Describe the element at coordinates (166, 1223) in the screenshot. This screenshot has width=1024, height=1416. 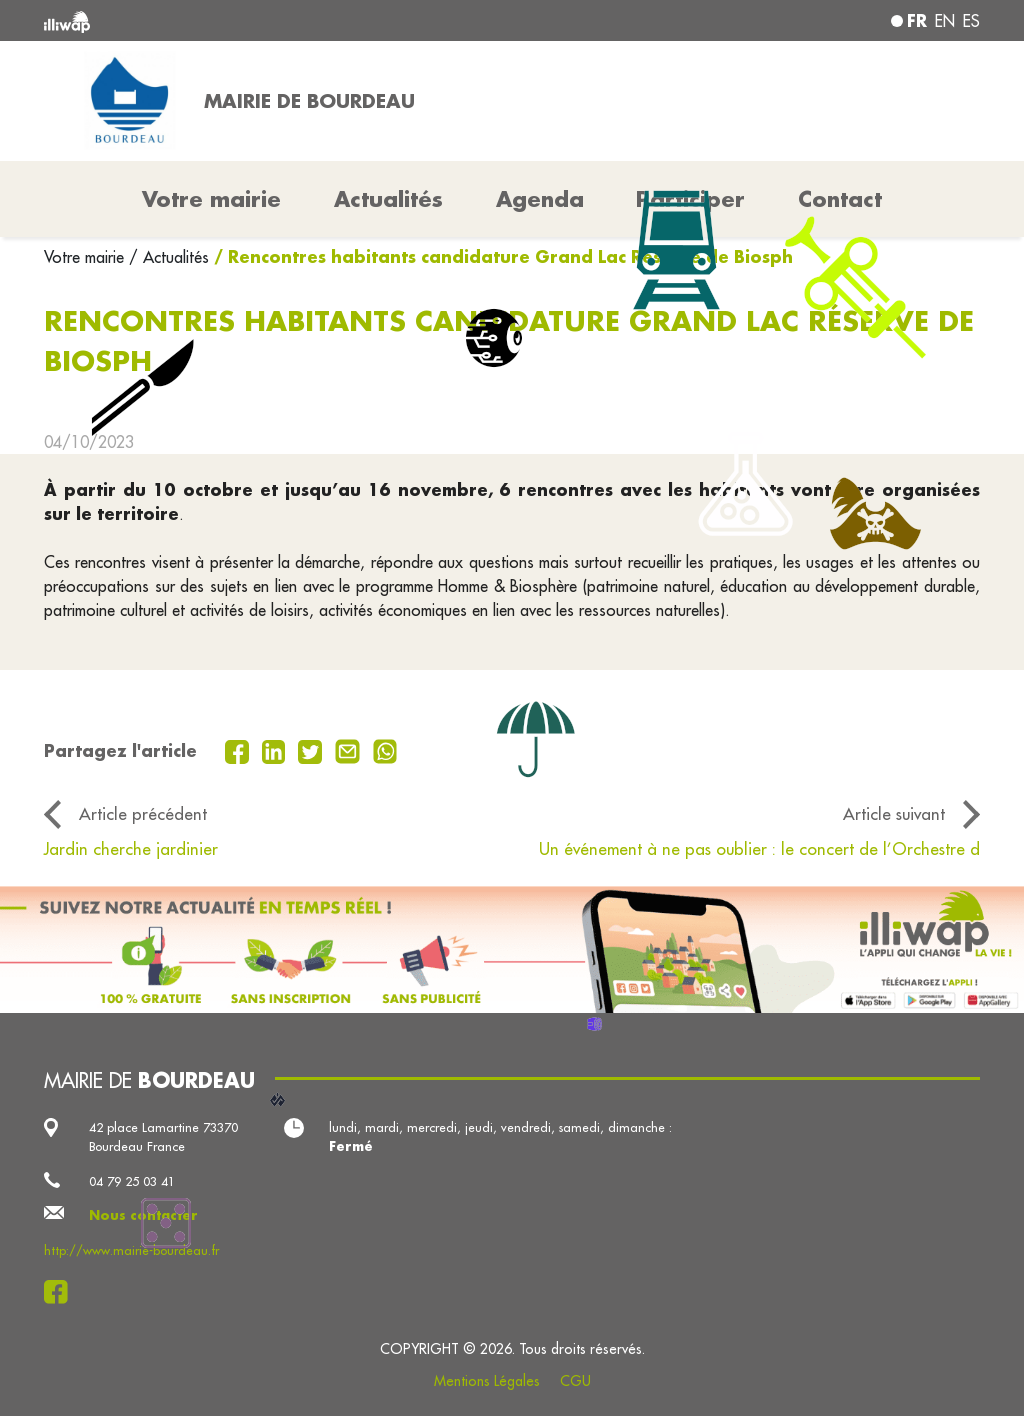
I see `roll the dice or take a random action` at that location.